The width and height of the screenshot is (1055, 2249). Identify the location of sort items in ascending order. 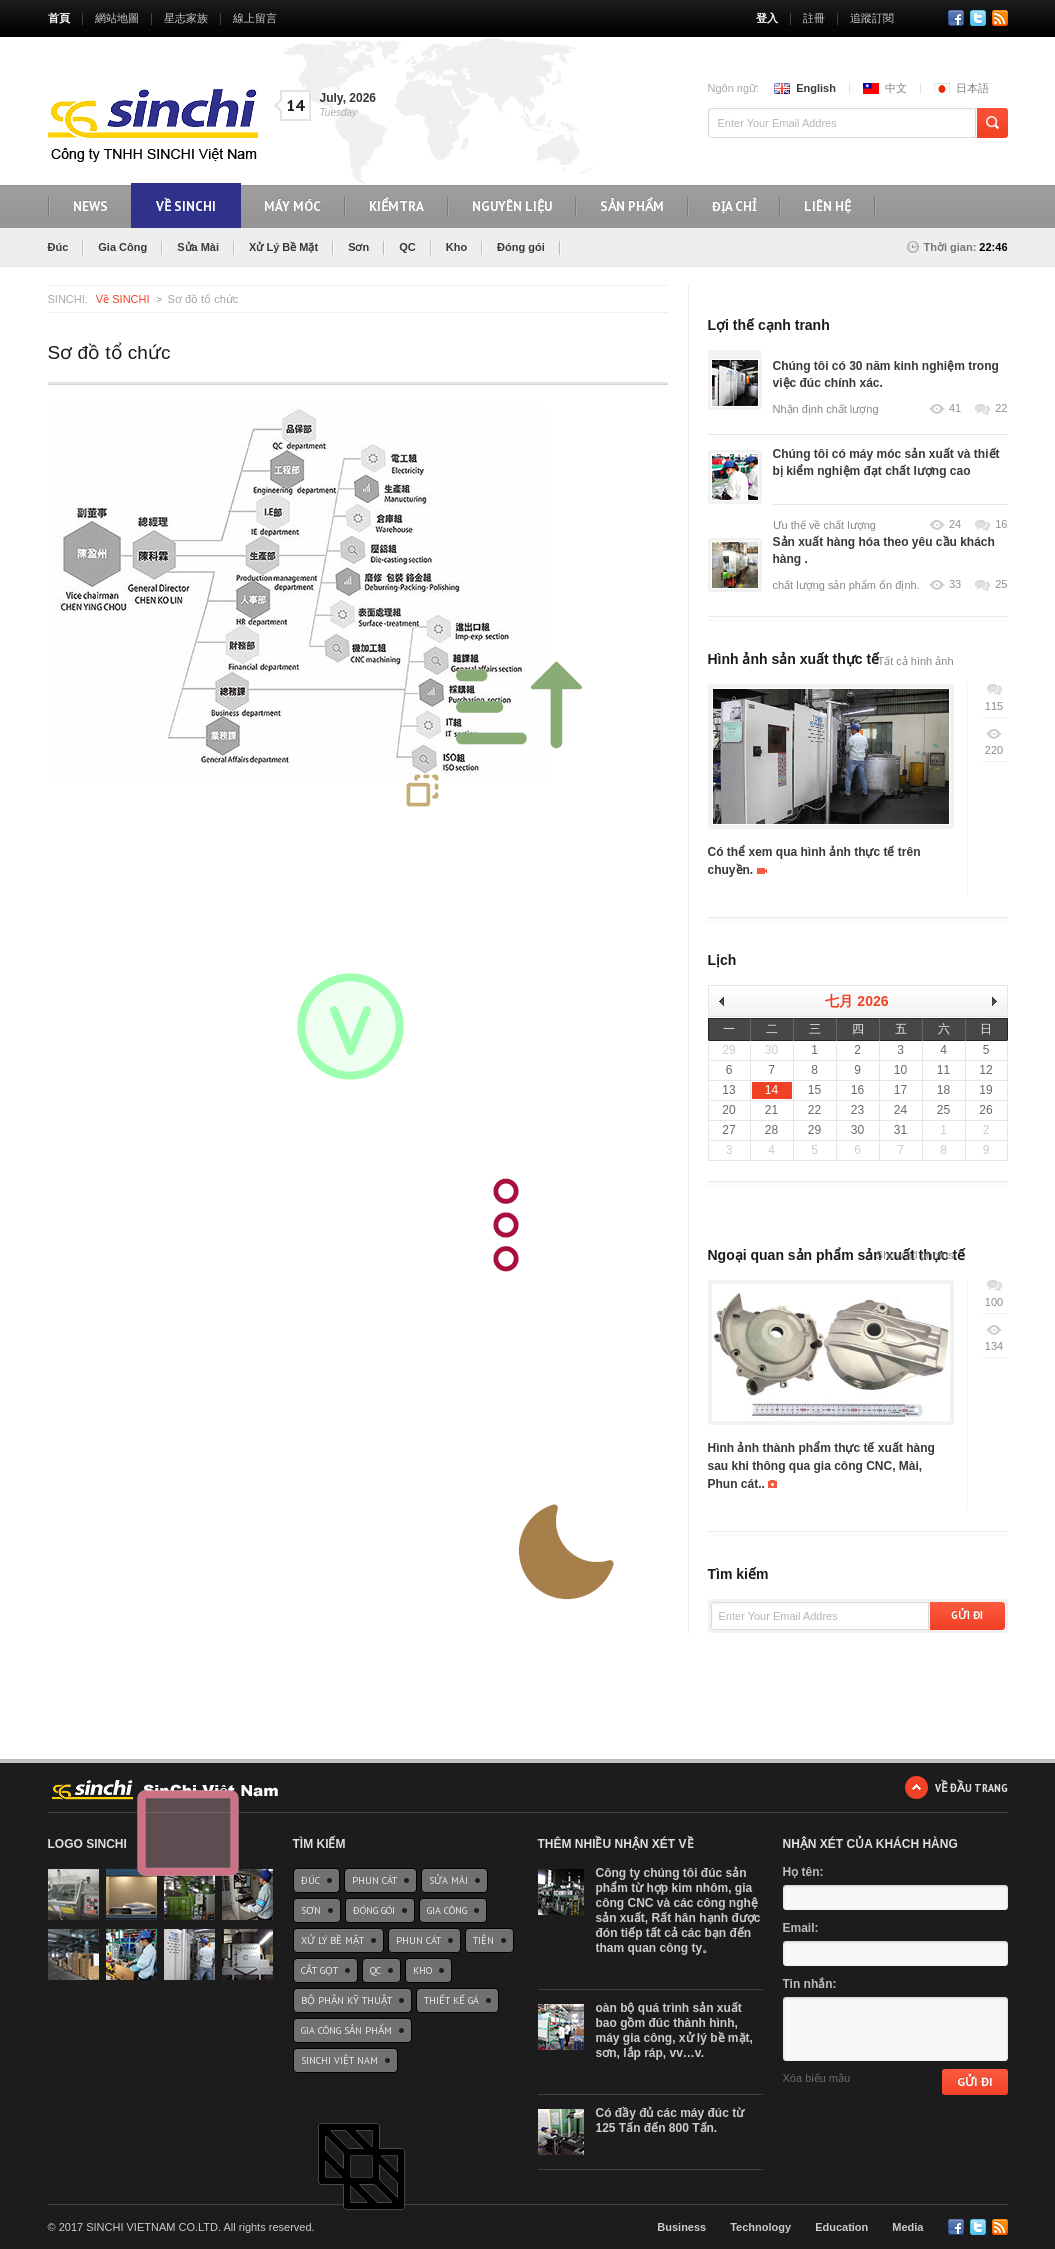
(519, 705).